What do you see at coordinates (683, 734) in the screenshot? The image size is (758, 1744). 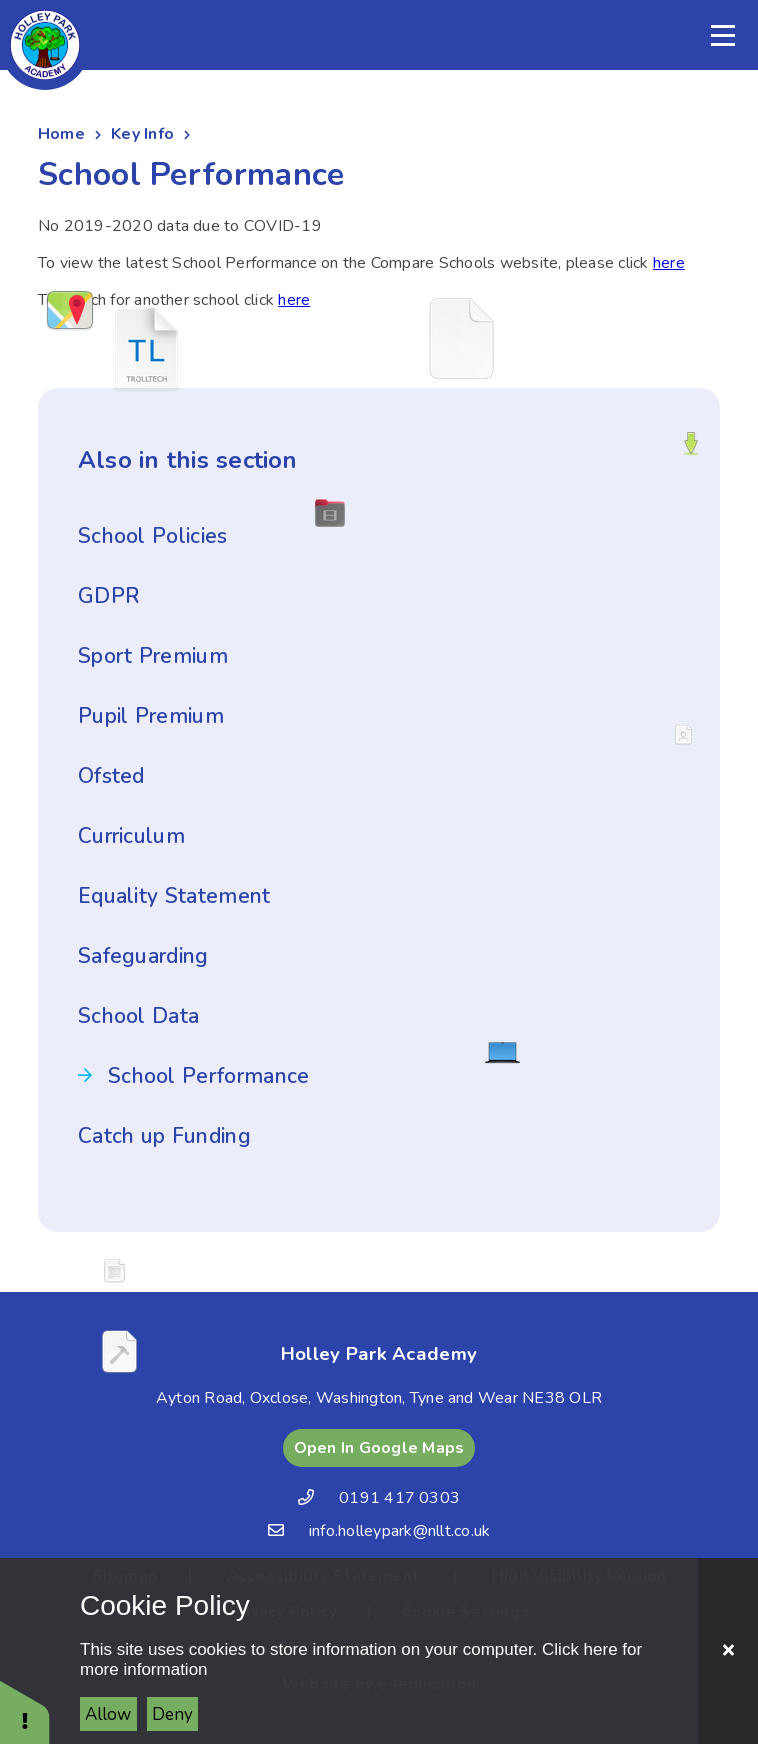 I see `view document author information` at bounding box center [683, 734].